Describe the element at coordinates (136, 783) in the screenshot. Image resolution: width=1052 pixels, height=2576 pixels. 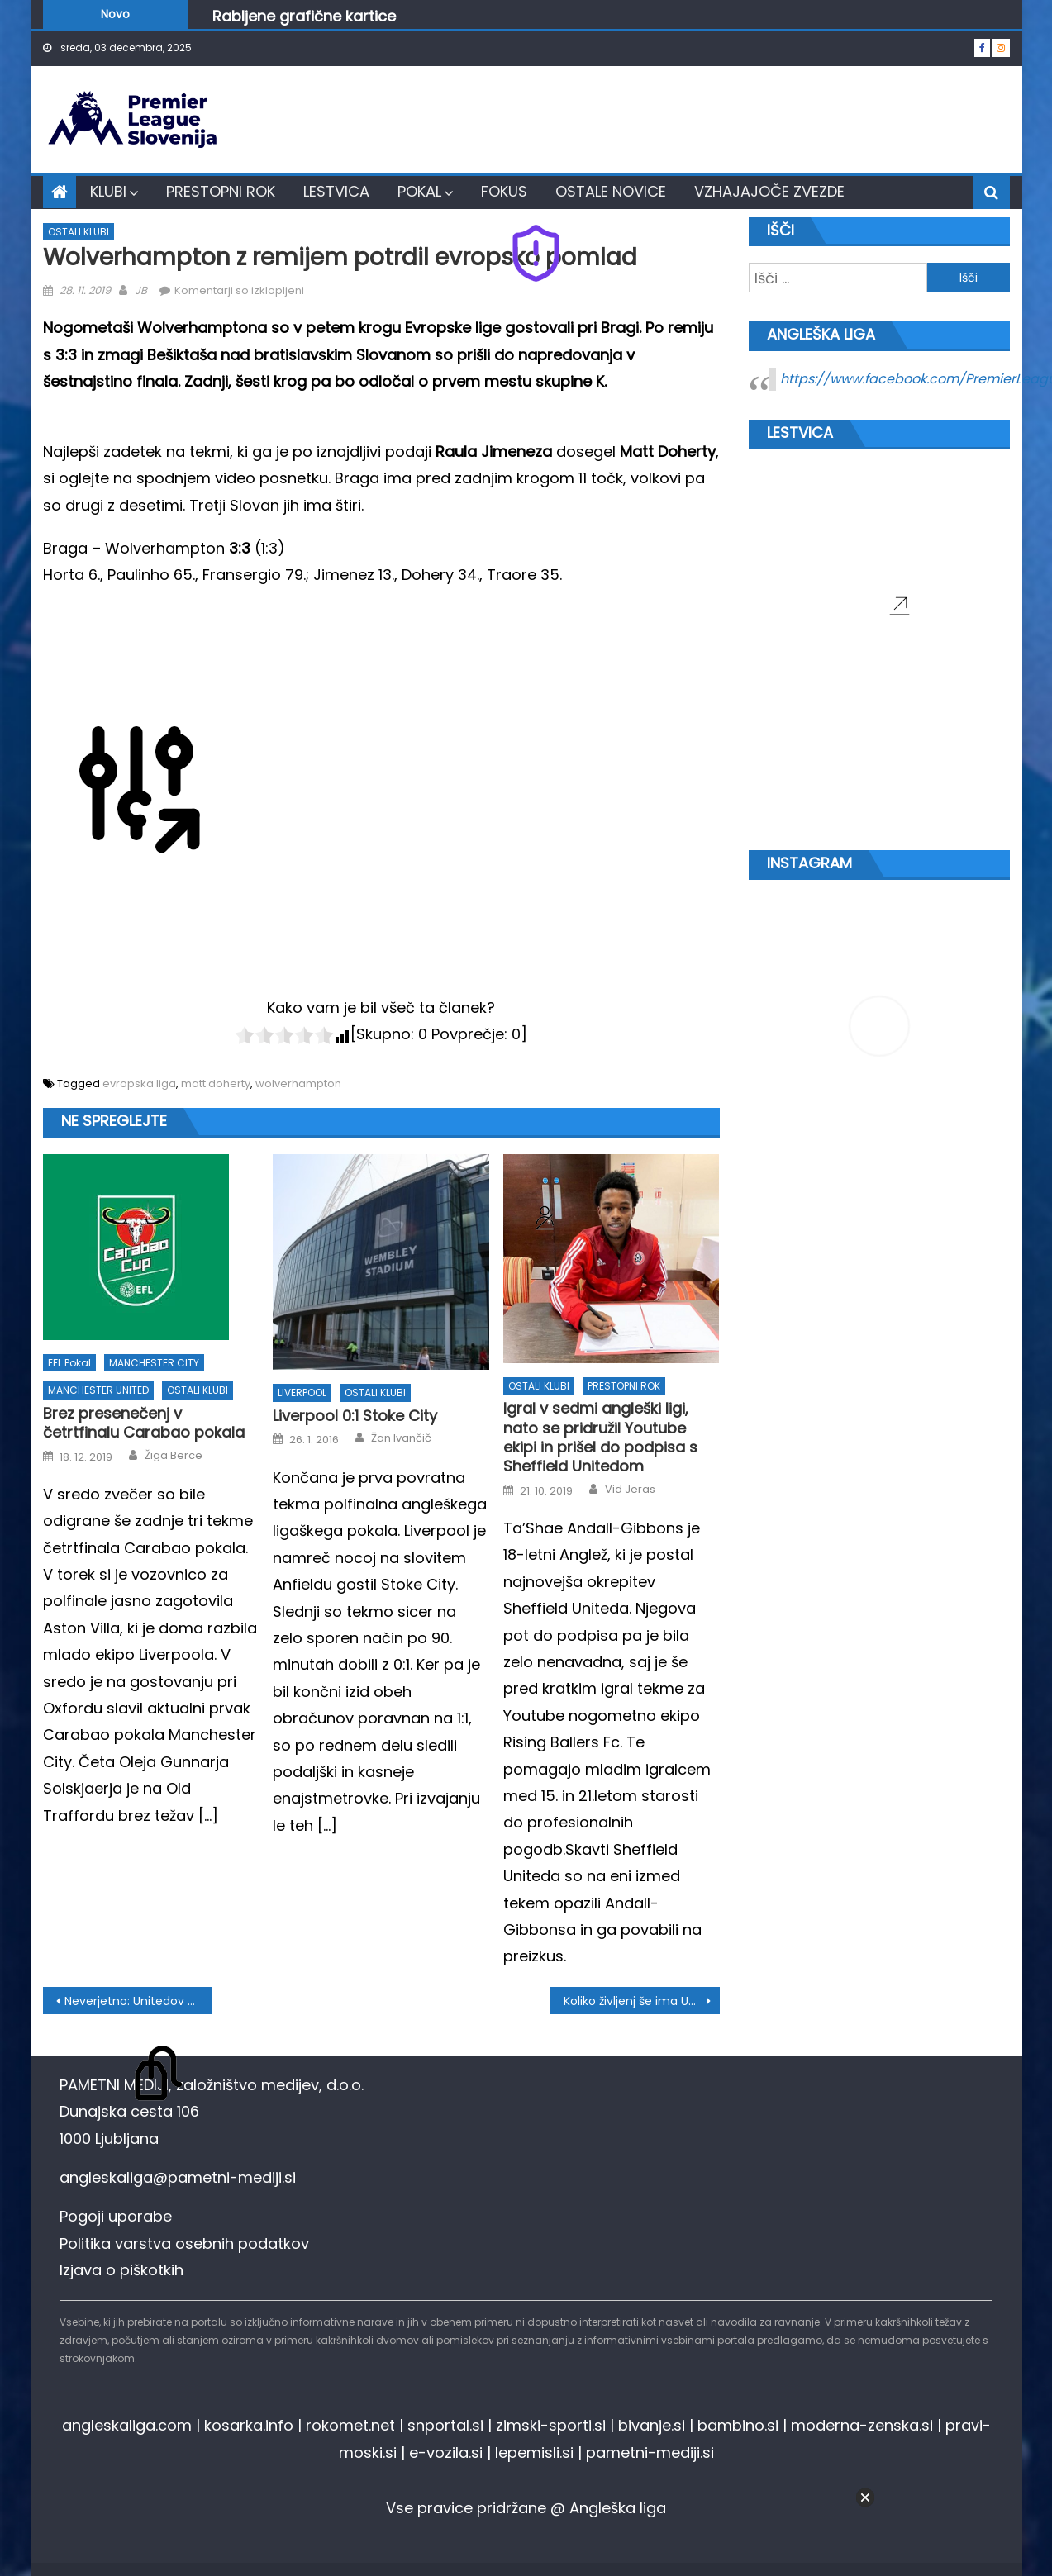
I see `share current filter or settings configuration` at that location.